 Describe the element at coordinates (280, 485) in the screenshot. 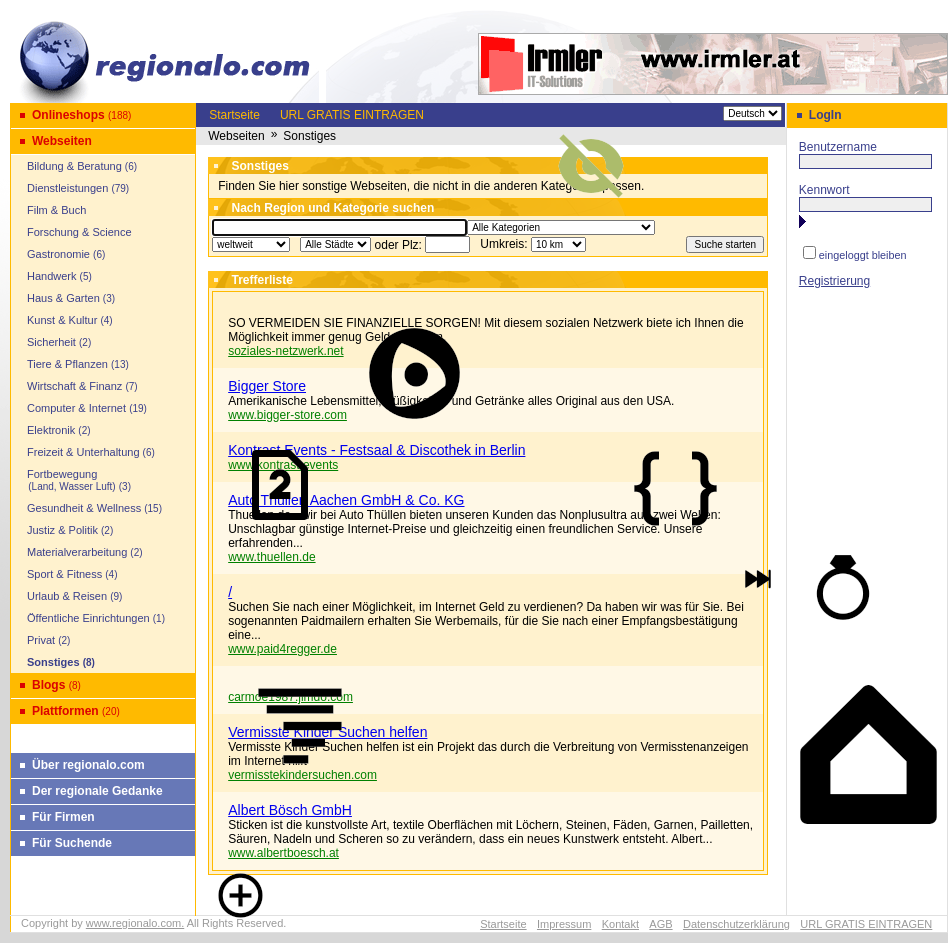

I see `indicates SIM card 2 is active` at that location.